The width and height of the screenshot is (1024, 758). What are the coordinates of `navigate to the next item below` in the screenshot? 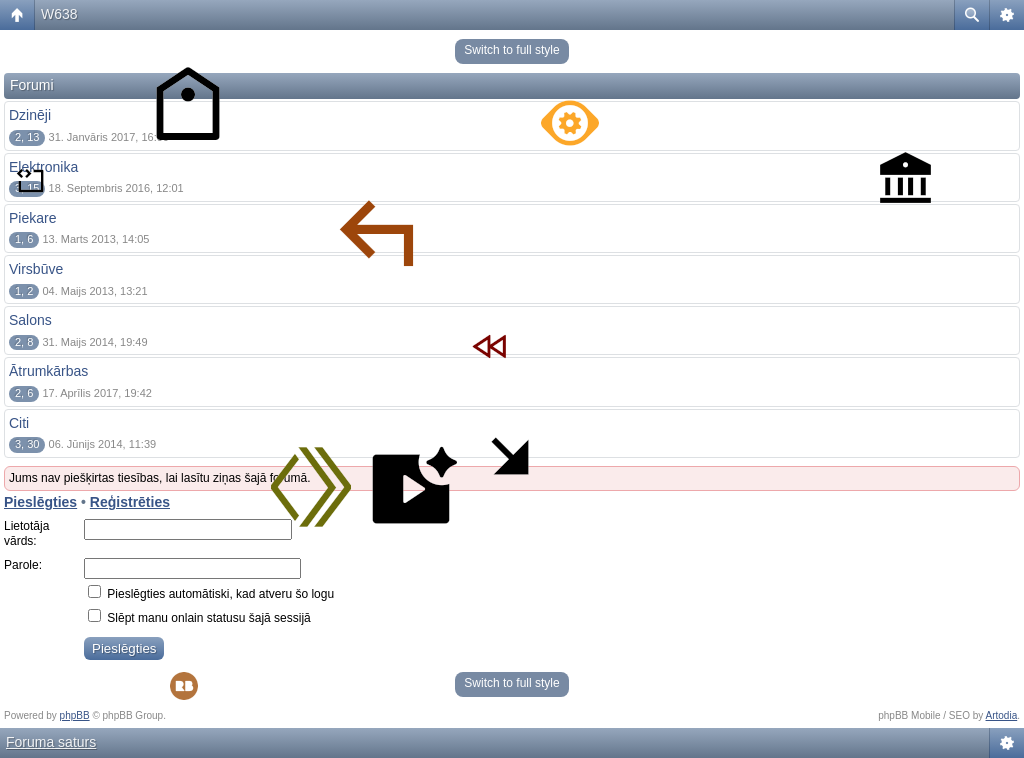 It's located at (510, 456).